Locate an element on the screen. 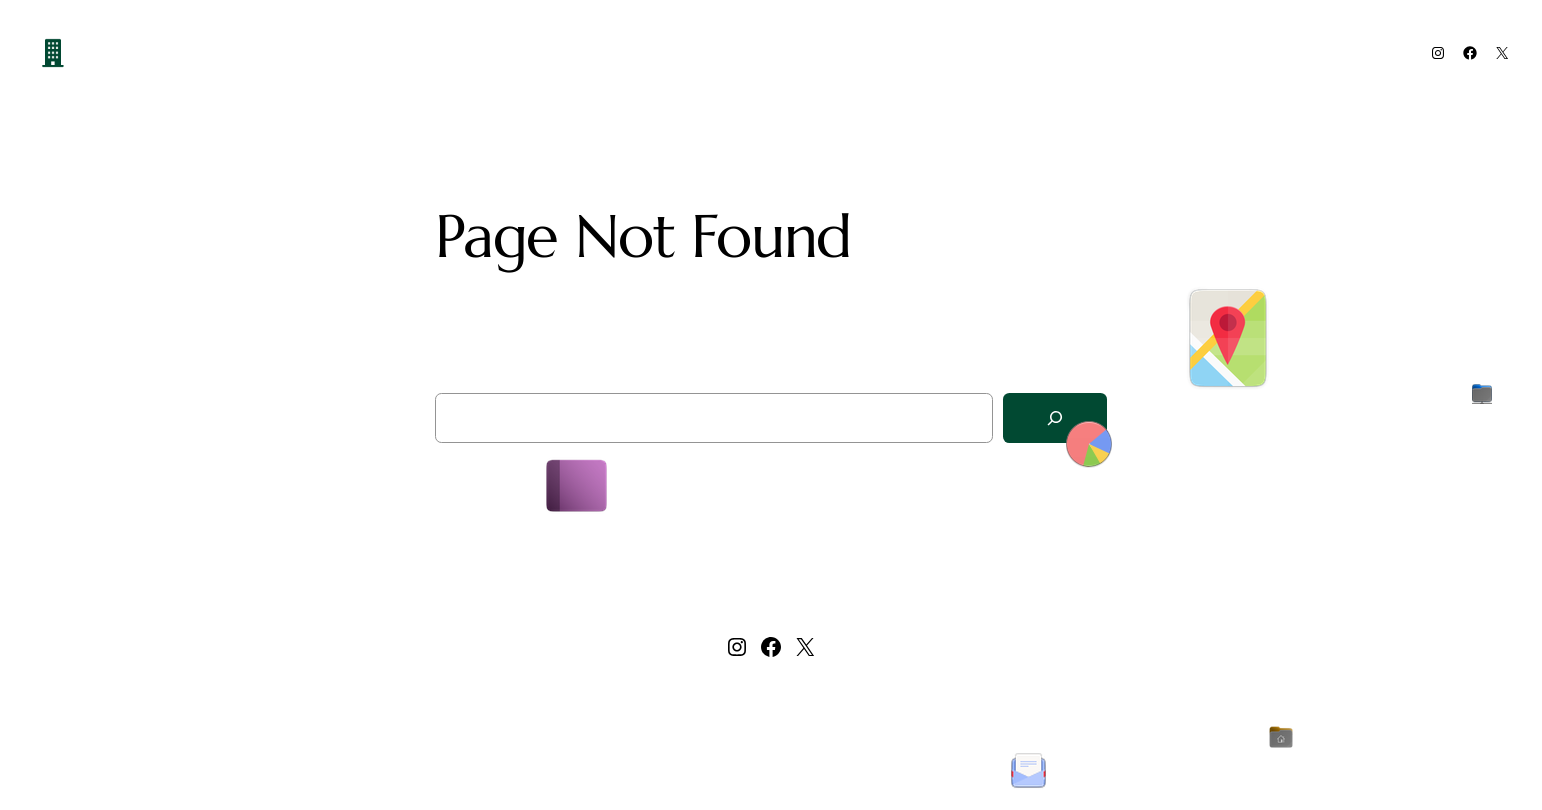 The height and width of the screenshot is (810, 1542). access your home folder is located at coordinates (1281, 737).